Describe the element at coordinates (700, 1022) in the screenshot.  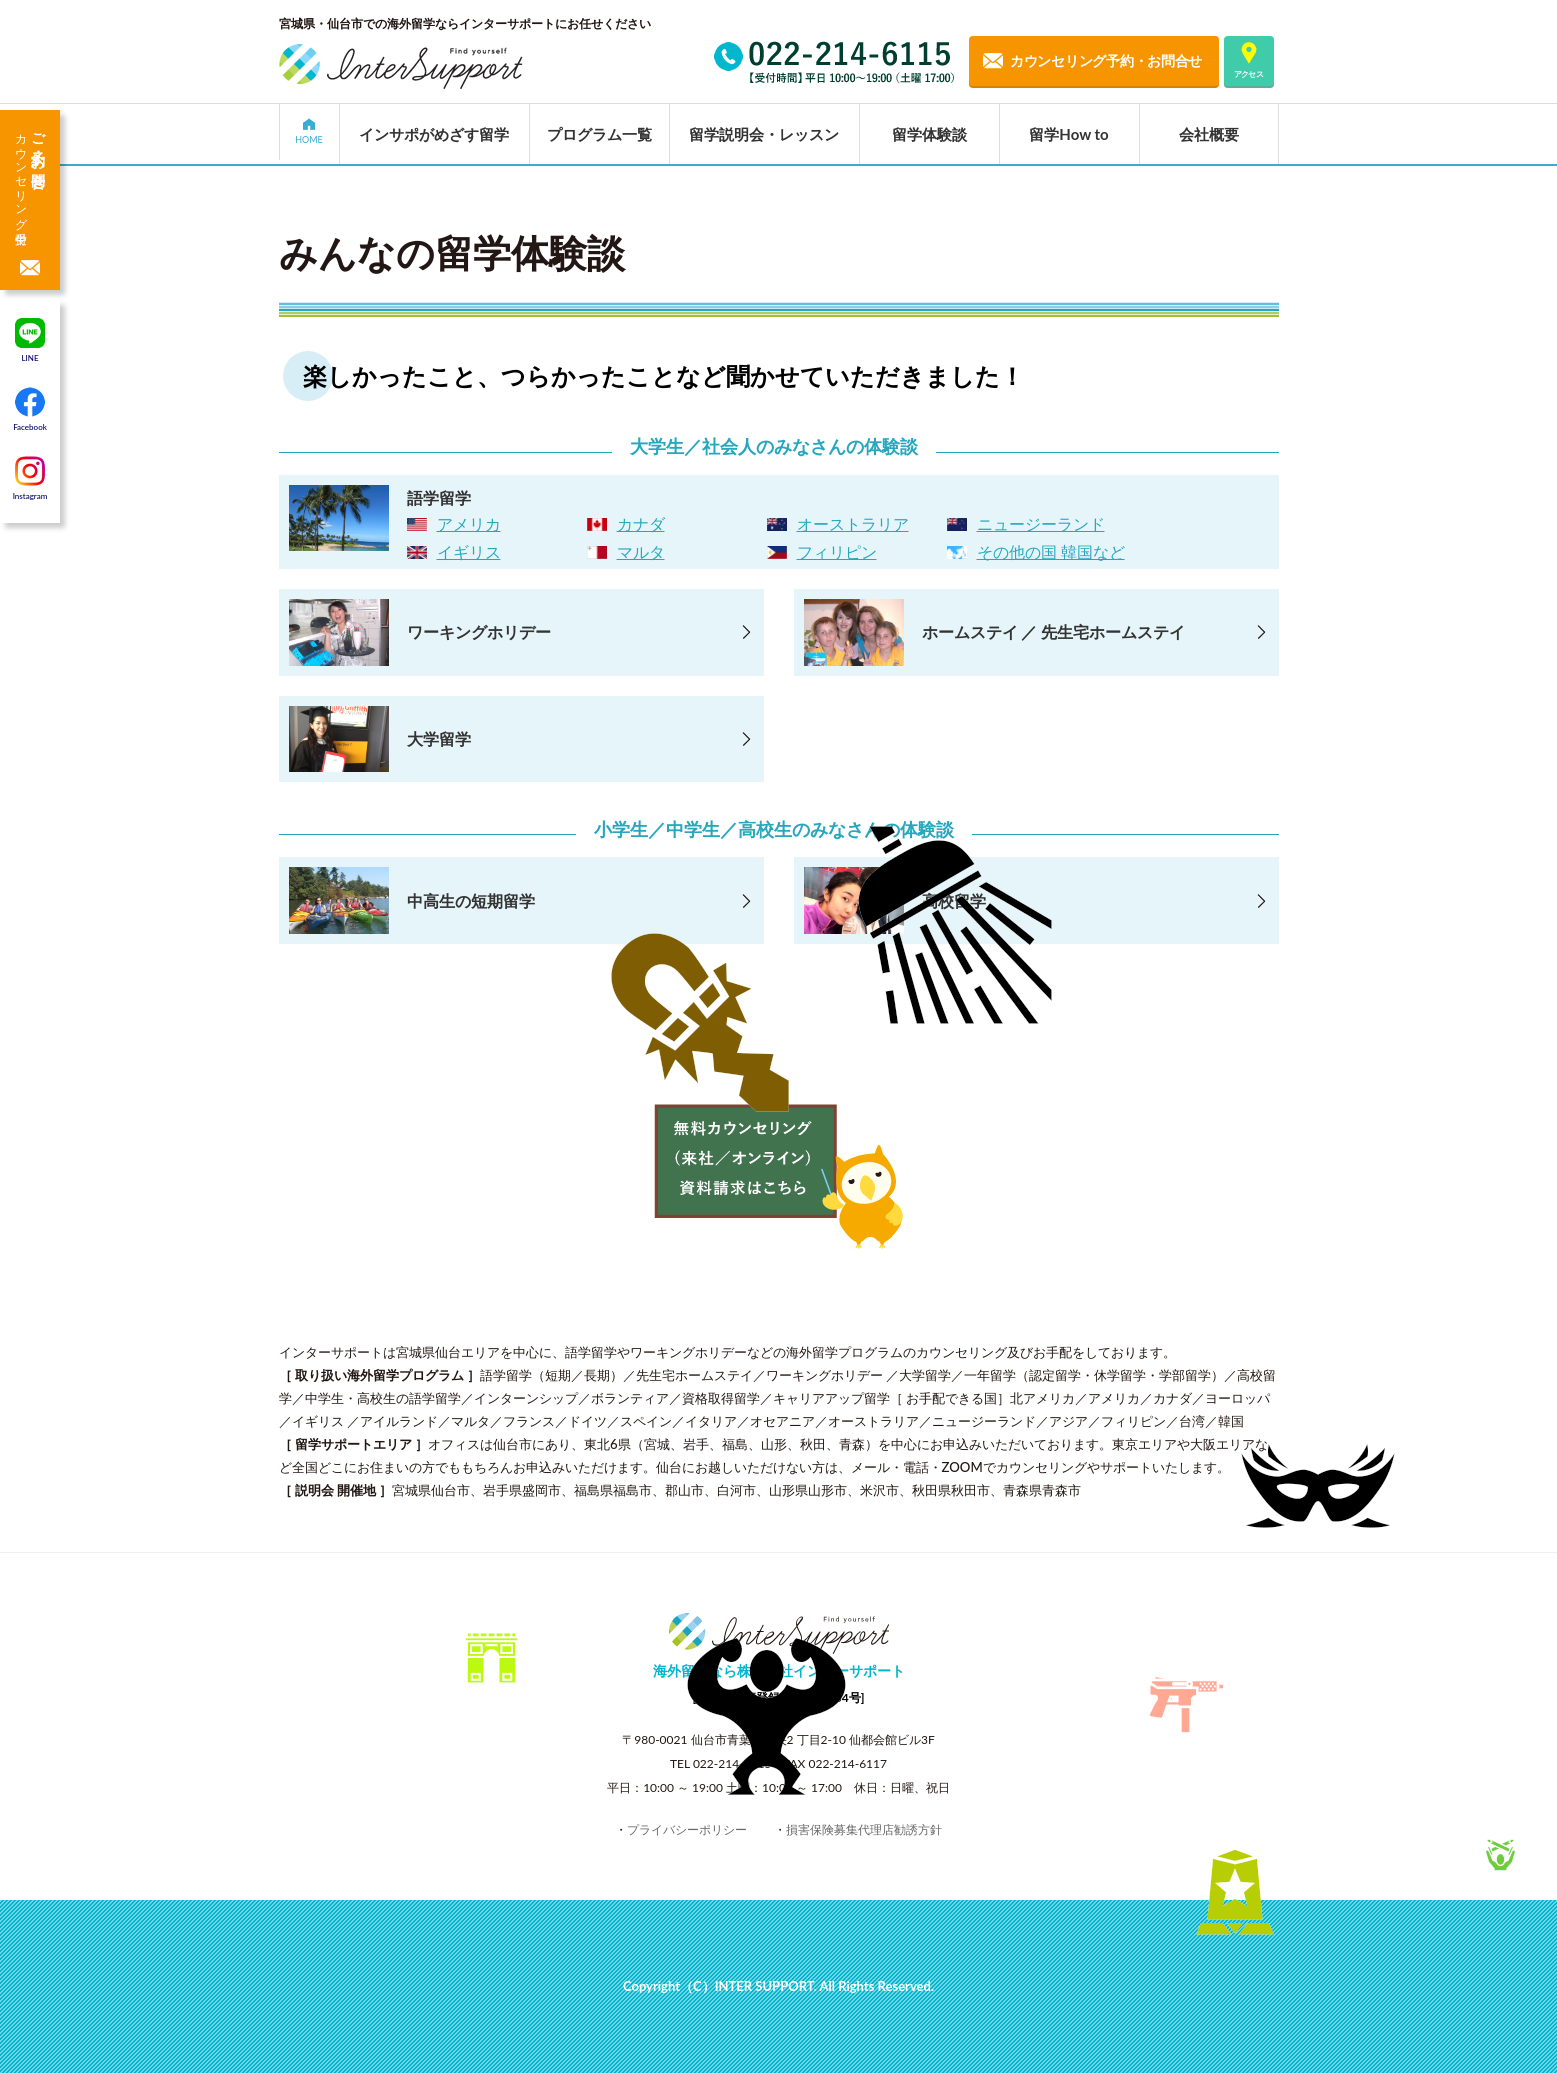
I see `activate magnetic pulse ability` at that location.